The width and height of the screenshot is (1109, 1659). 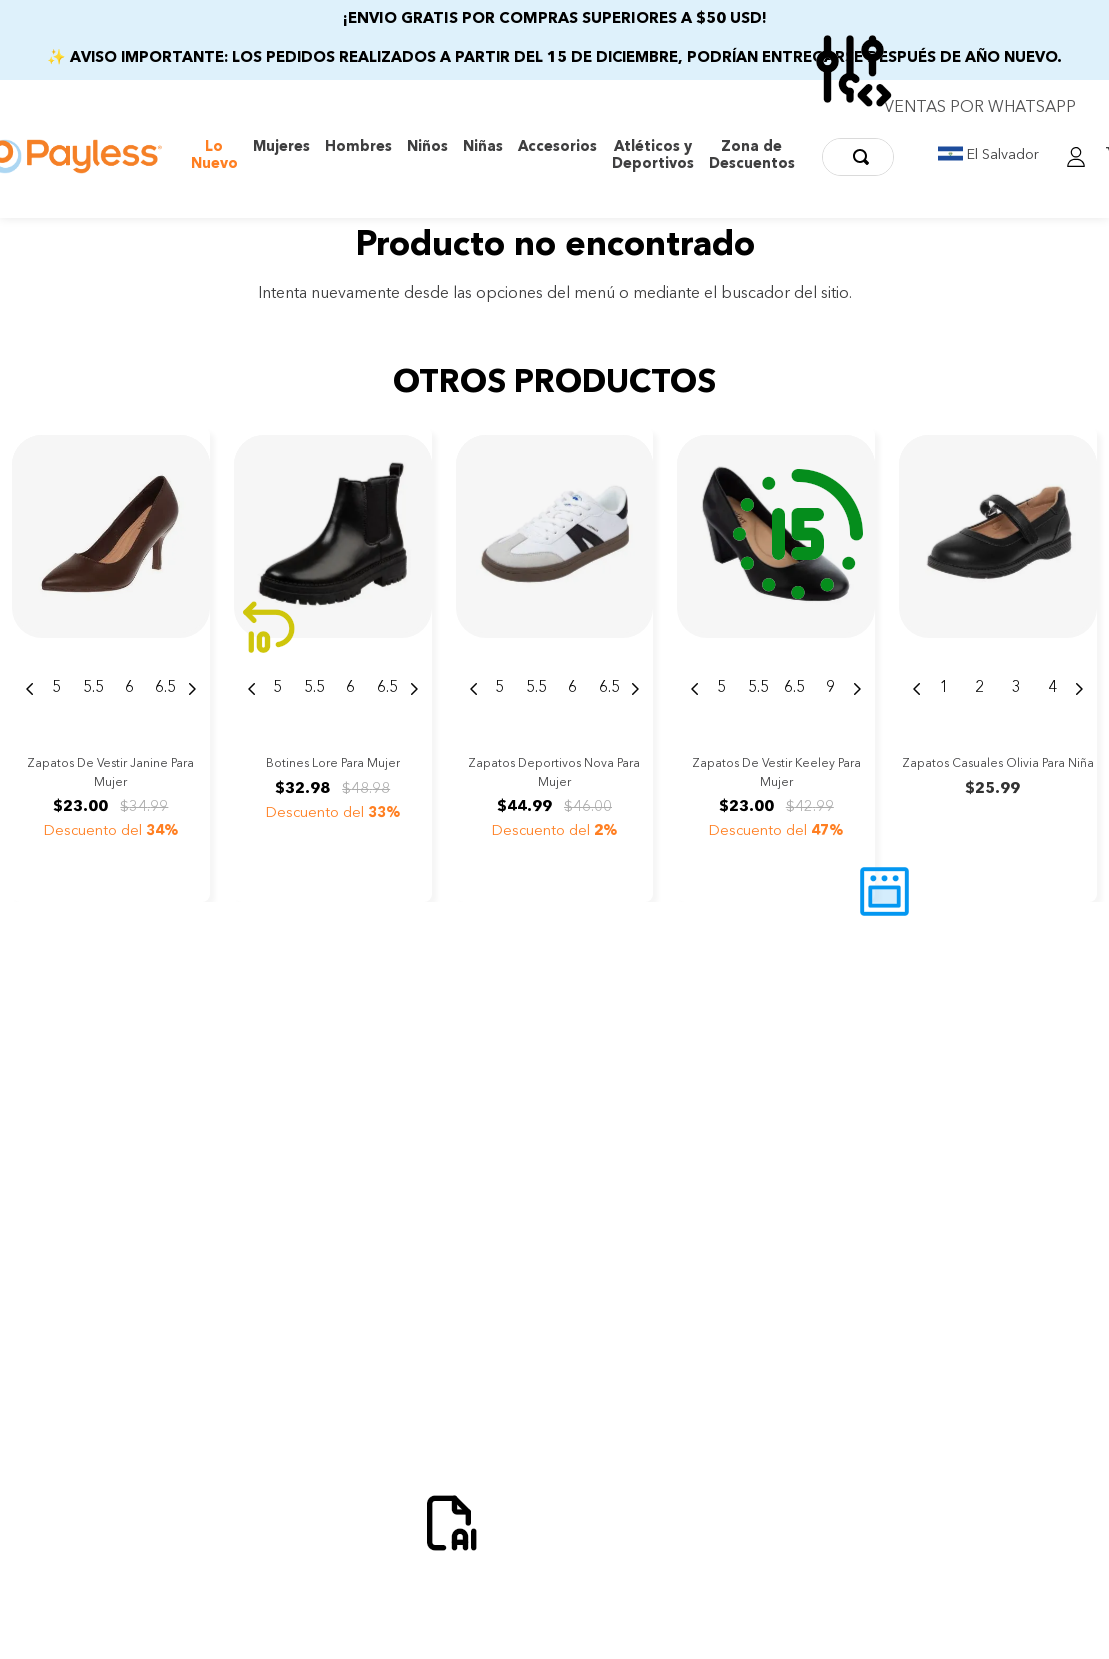 What do you see at coordinates (850, 69) in the screenshot?
I see `adjust code editor settings` at bounding box center [850, 69].